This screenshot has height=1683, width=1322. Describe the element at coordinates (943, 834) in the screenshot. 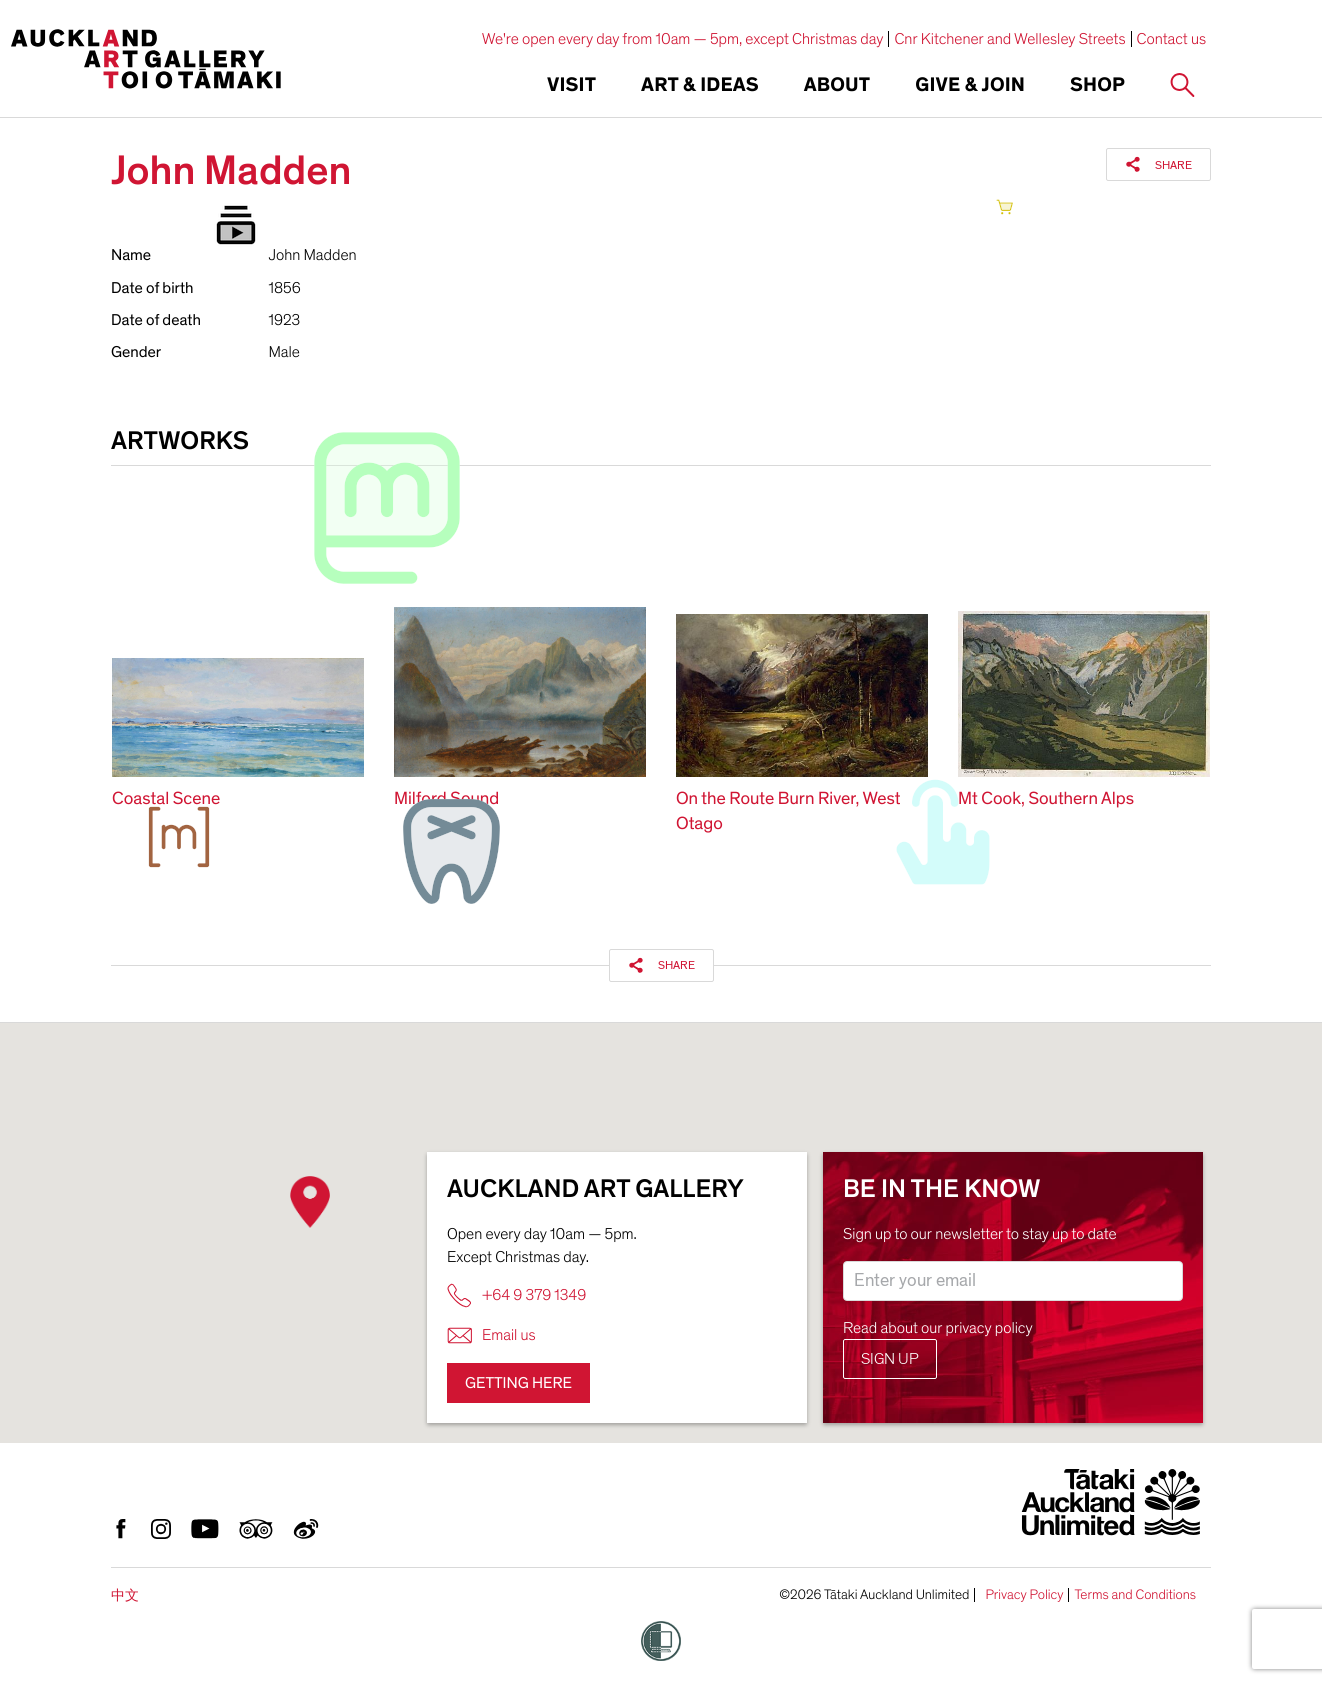

I see `tap to interact with an element` at that location.